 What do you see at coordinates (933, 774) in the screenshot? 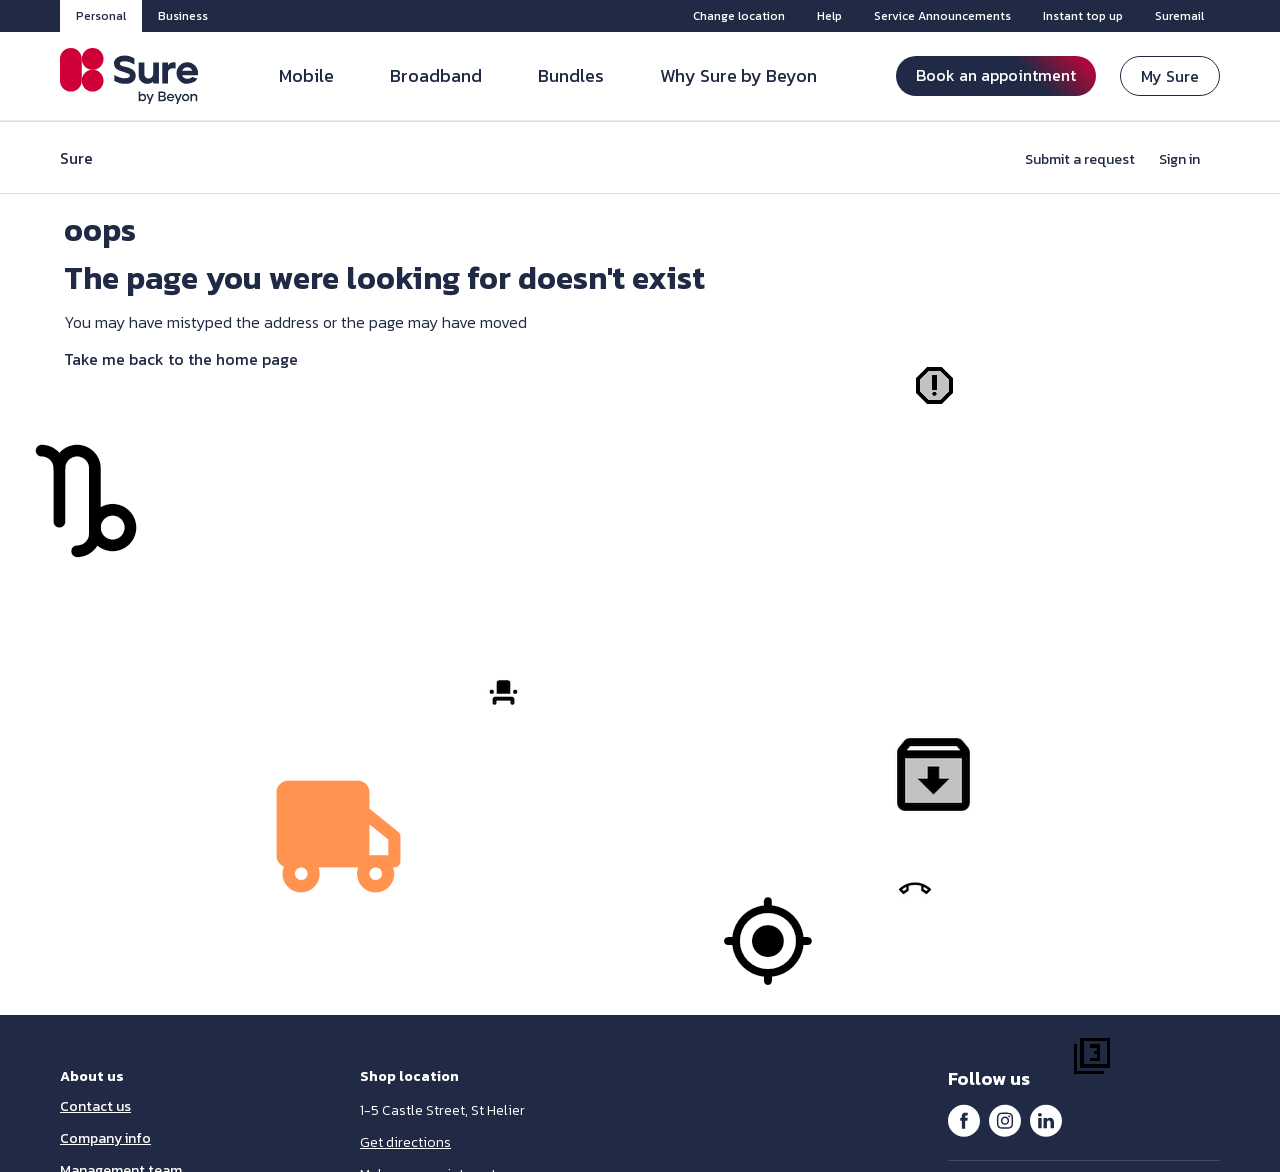
I see `archive selected items` at bounding box center [933, 774].